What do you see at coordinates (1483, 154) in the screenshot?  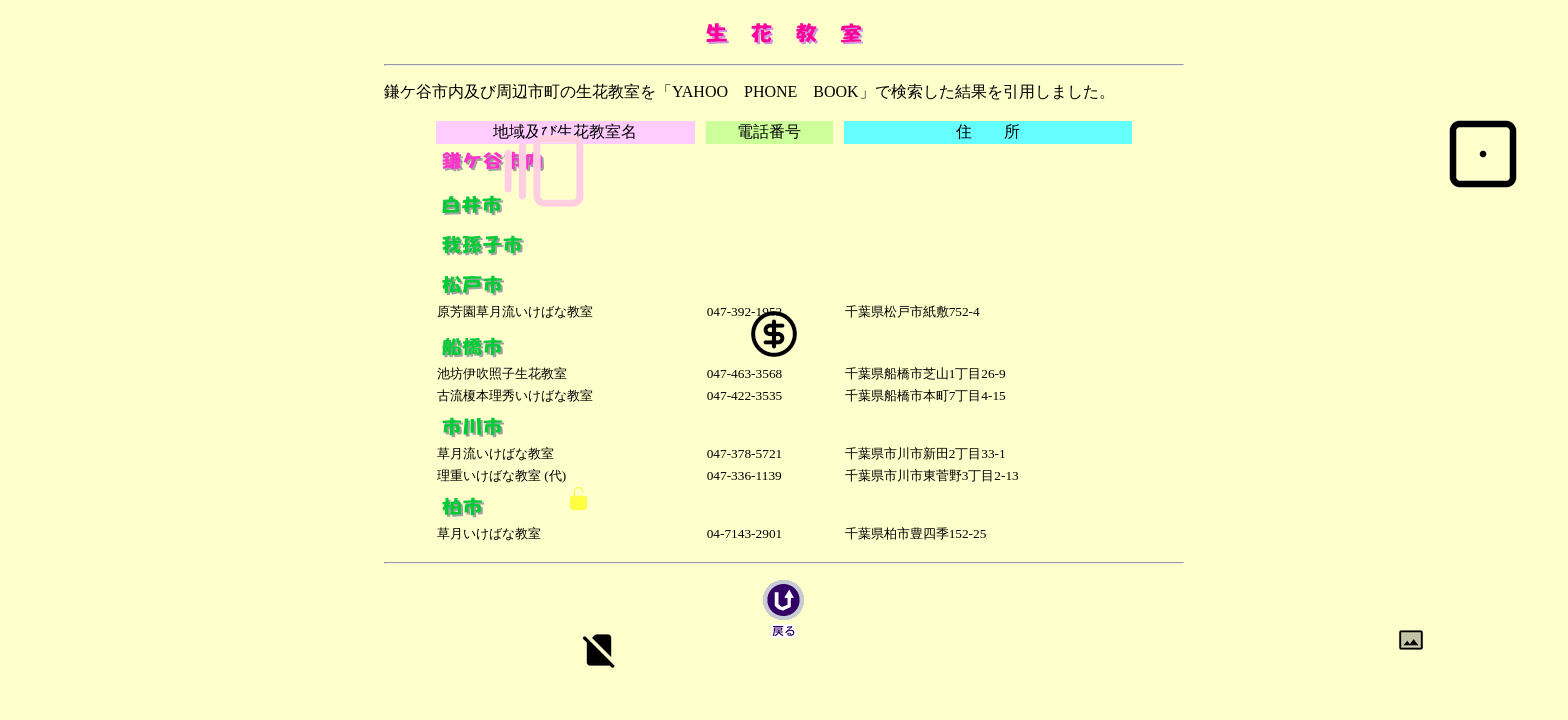 I see `roll the dice or generate a random result` at bounding box center [1483, 154].